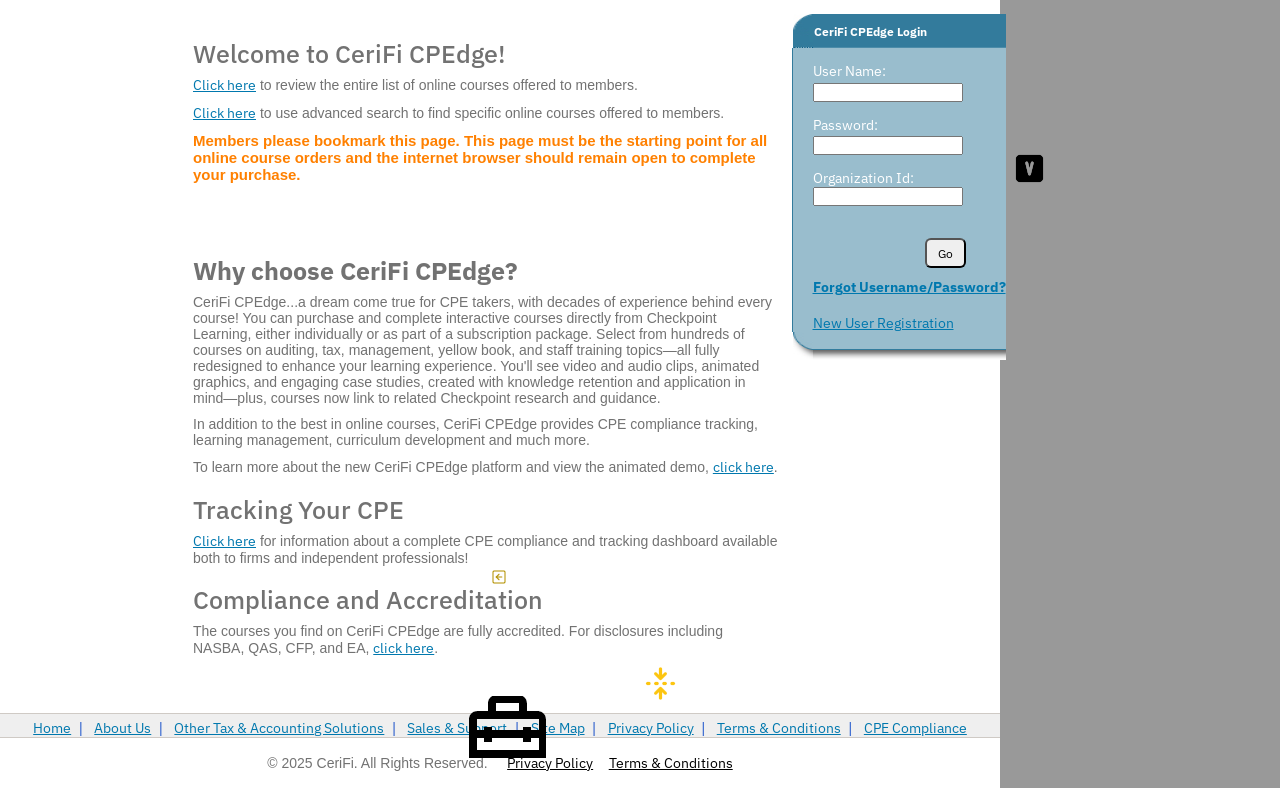 This screenshot has width=1280, height=788. I want to click on go back to the previous screen, so click(499, 577).